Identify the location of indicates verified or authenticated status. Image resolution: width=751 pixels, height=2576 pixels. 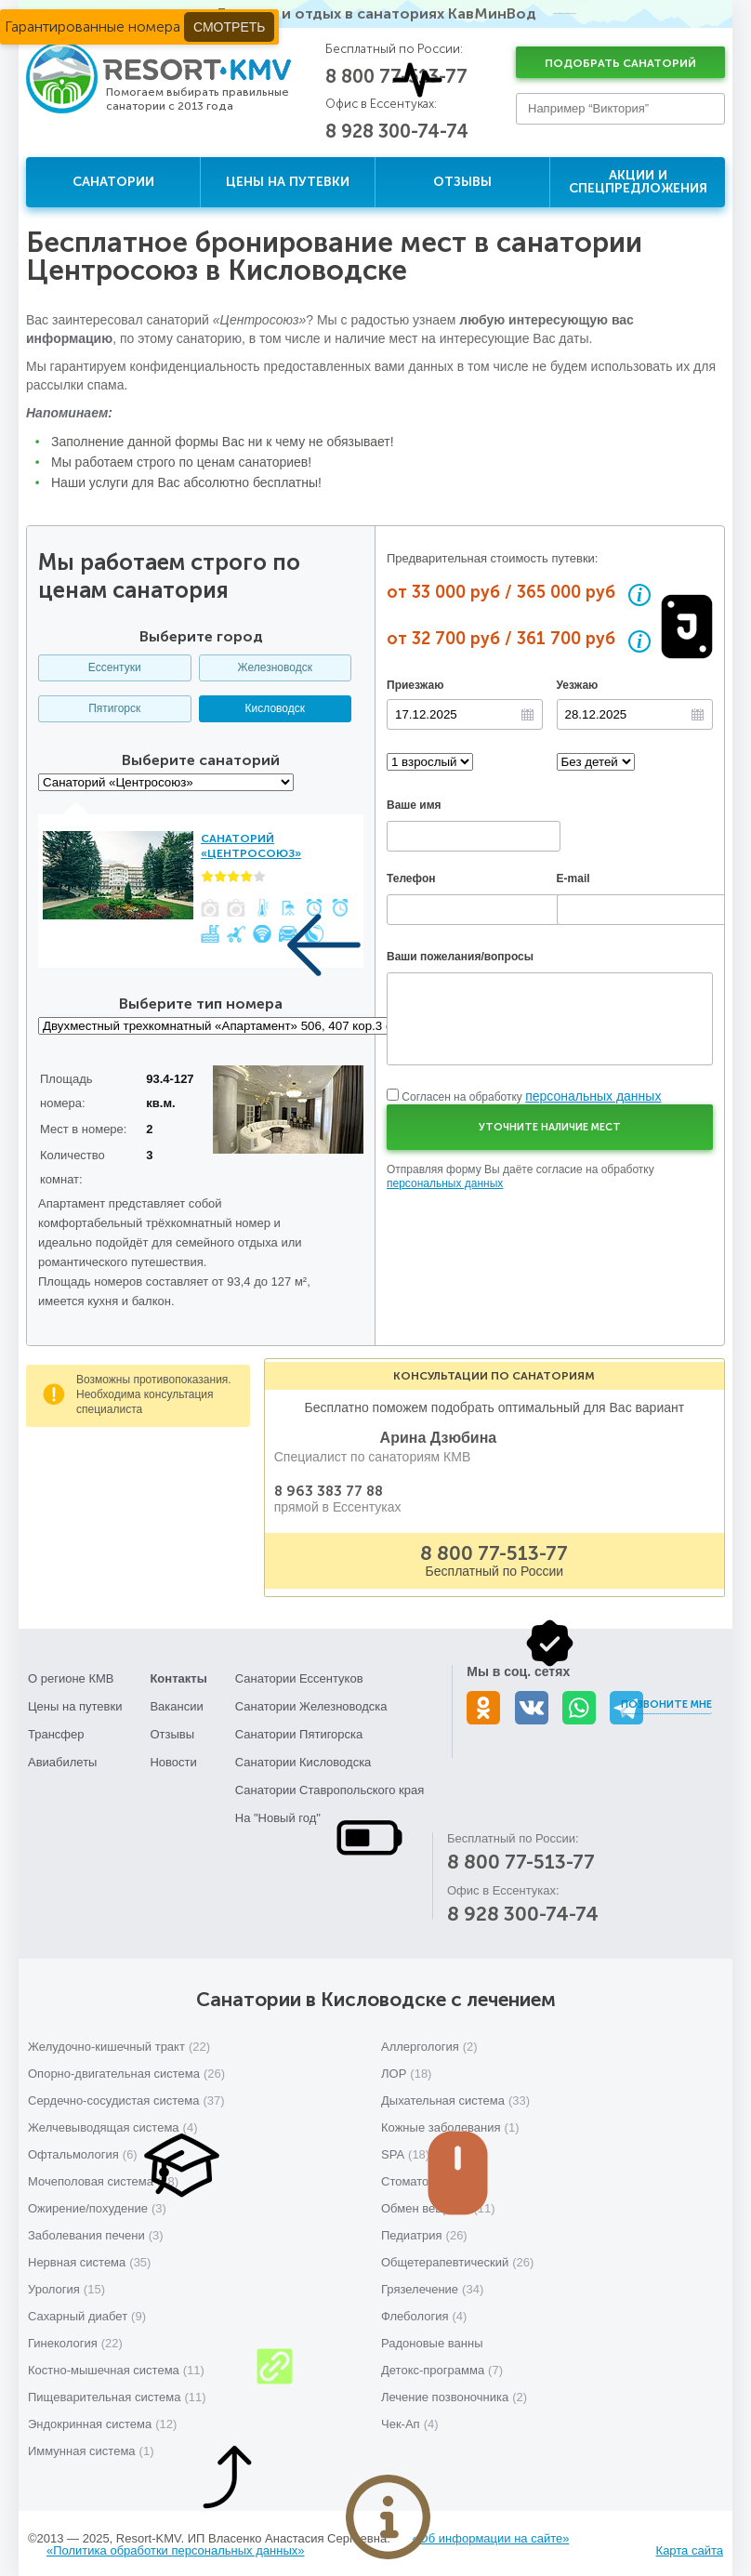
(549, 1643).